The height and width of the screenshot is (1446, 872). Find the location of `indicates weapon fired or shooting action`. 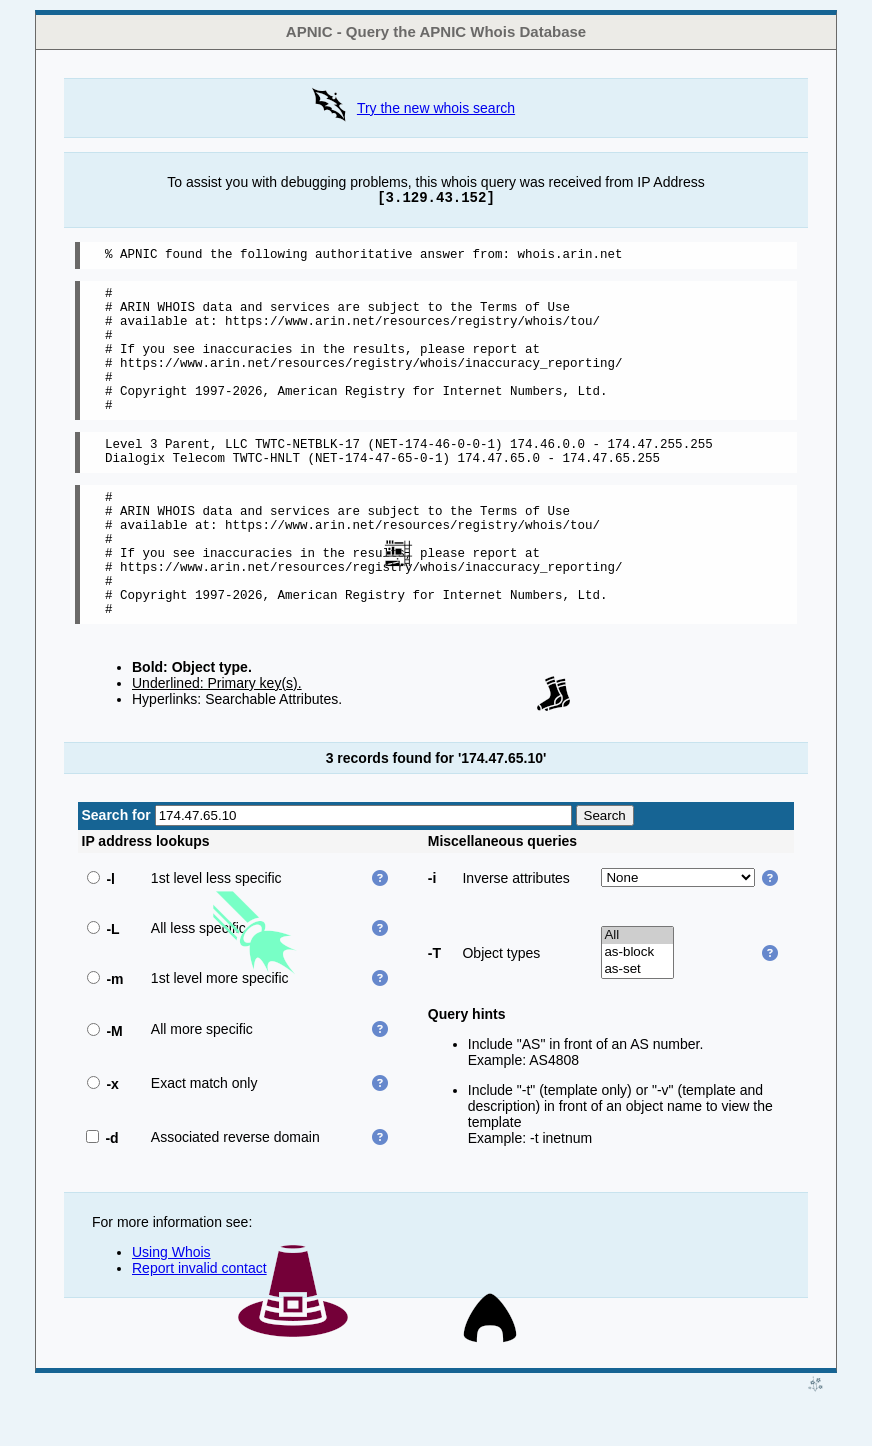

indicates weapon fired or shooting action is located at coordinates (255, 933).